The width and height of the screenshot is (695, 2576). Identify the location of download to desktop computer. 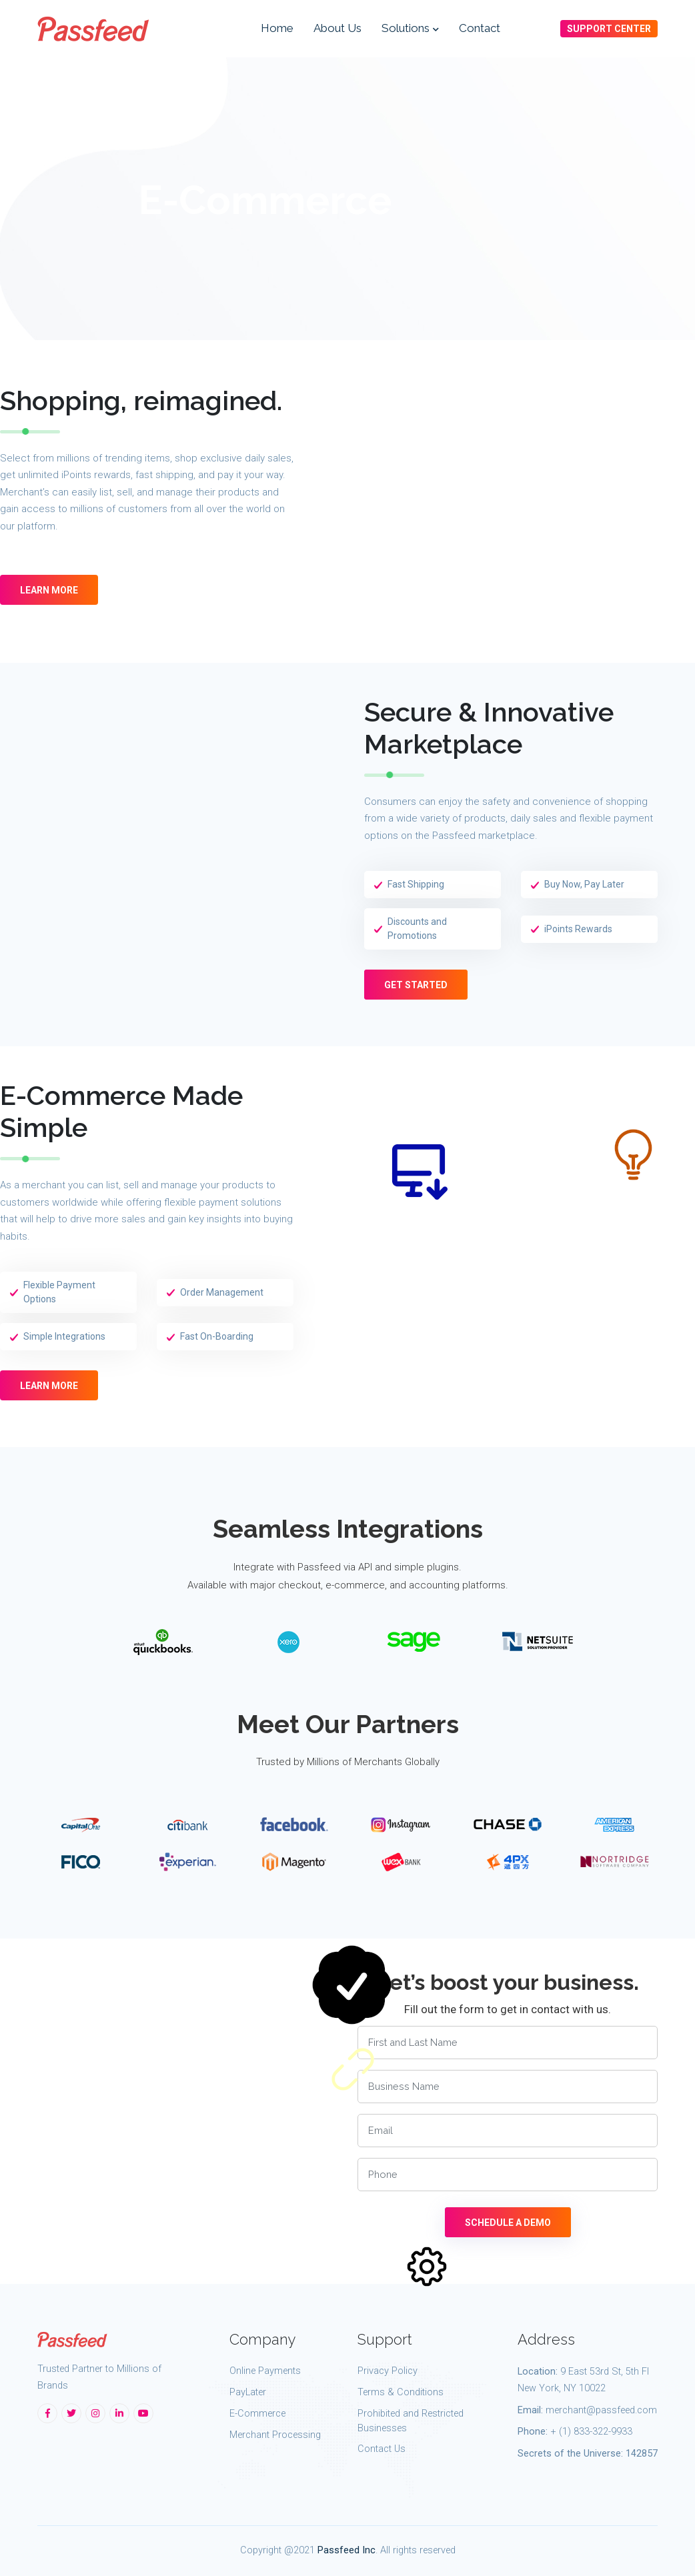
(418, 1170).